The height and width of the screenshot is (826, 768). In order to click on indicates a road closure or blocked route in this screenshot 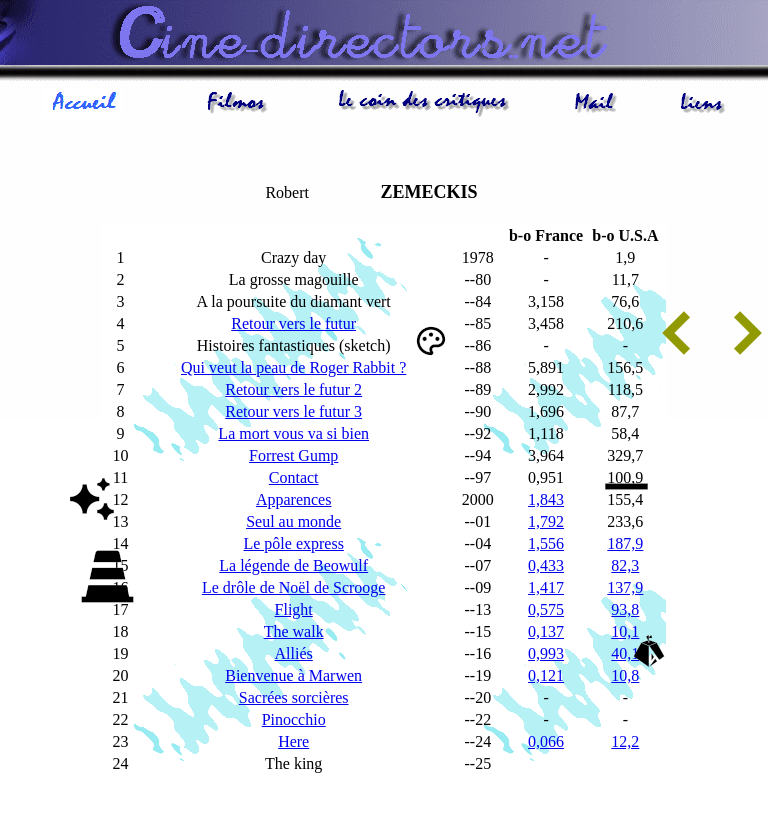, I will do `click(107, 576)`.